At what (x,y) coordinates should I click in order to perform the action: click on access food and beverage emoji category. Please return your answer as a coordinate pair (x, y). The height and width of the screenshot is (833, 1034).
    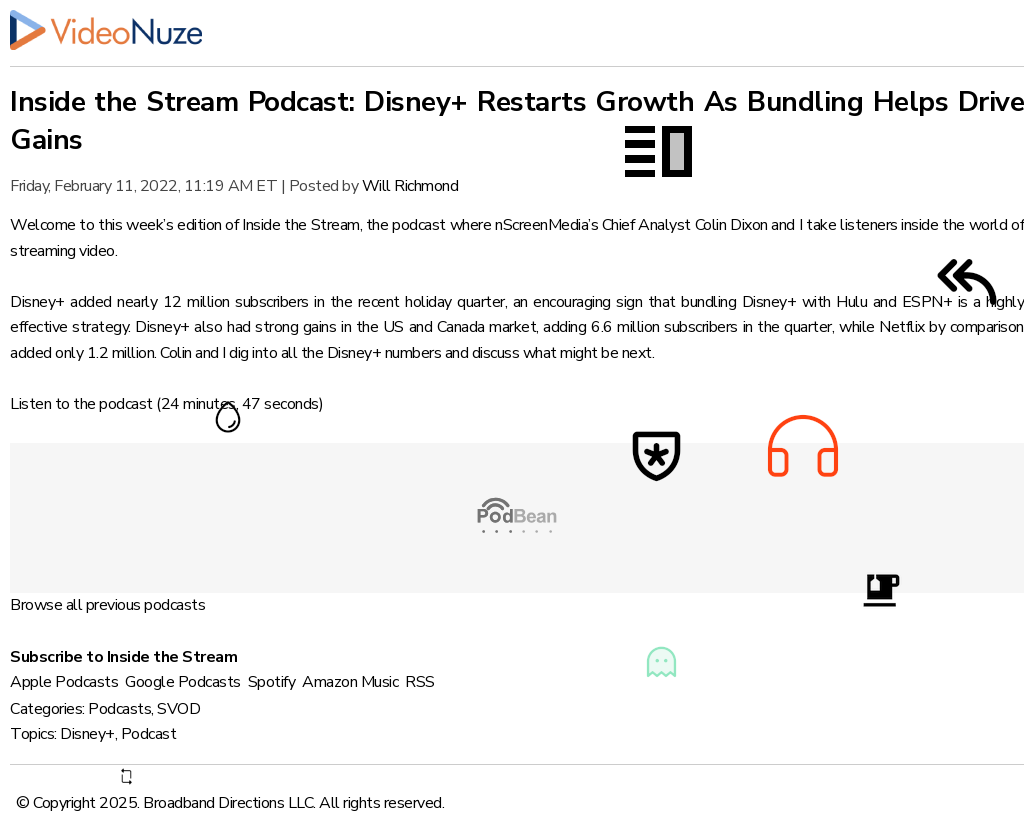
    Looking at the image, I should click on (881, 590).